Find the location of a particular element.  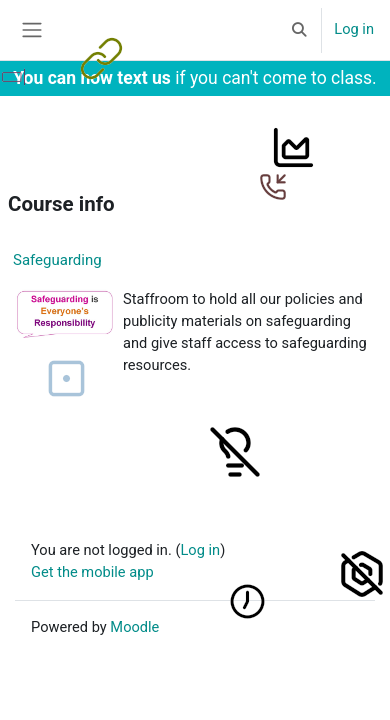

turn off lights or disable lighting is located at coordinates (235, 452).